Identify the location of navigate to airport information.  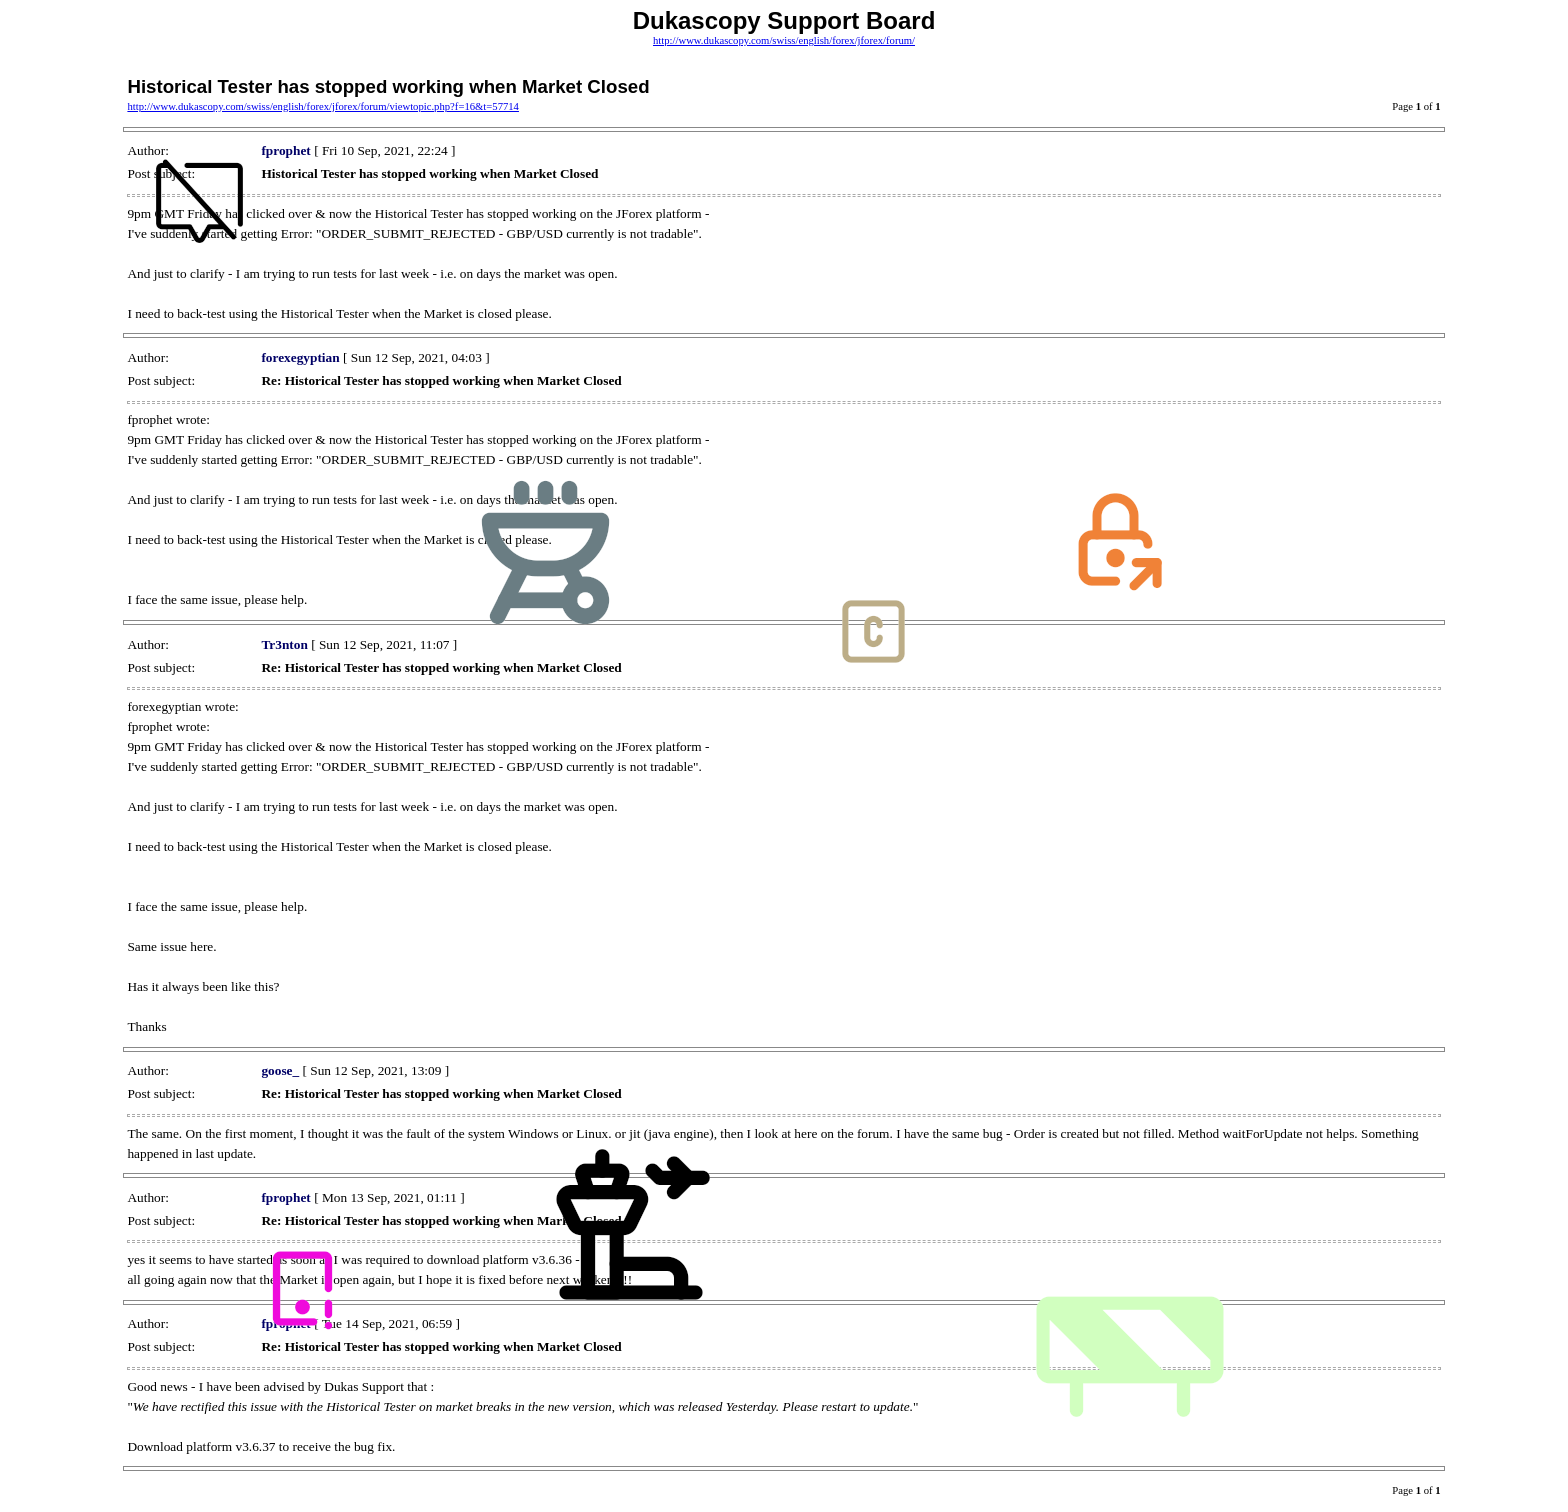
(631, 1228).